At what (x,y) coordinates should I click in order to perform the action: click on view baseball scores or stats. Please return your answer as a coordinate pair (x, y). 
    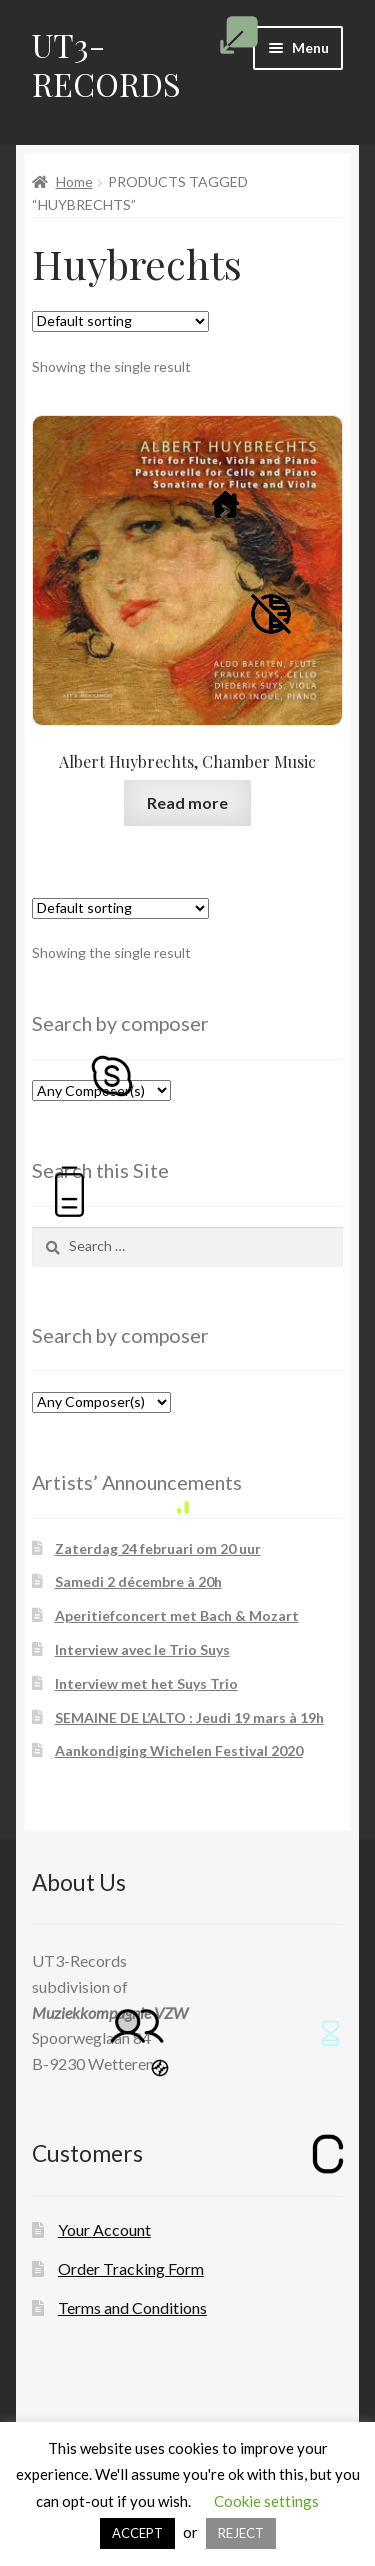
    Looking at the image, I should click on (160, 2068).